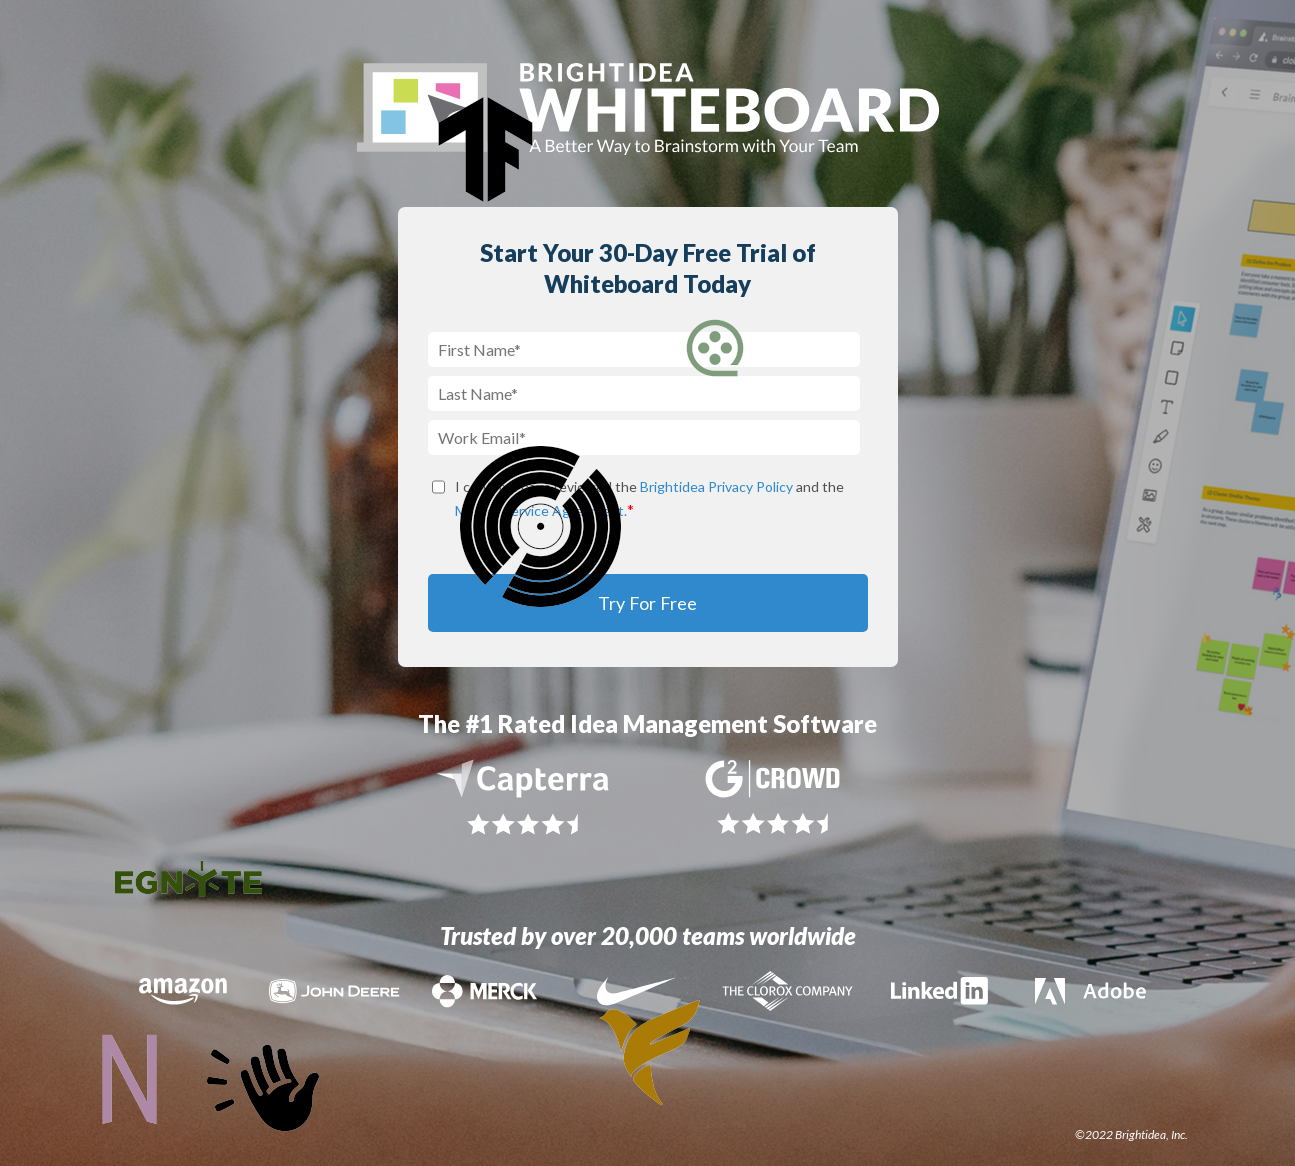 Image resolution: width=1295 pixels, height=1166 pixels. I want to click on open discogs music database, so click(540, 526).